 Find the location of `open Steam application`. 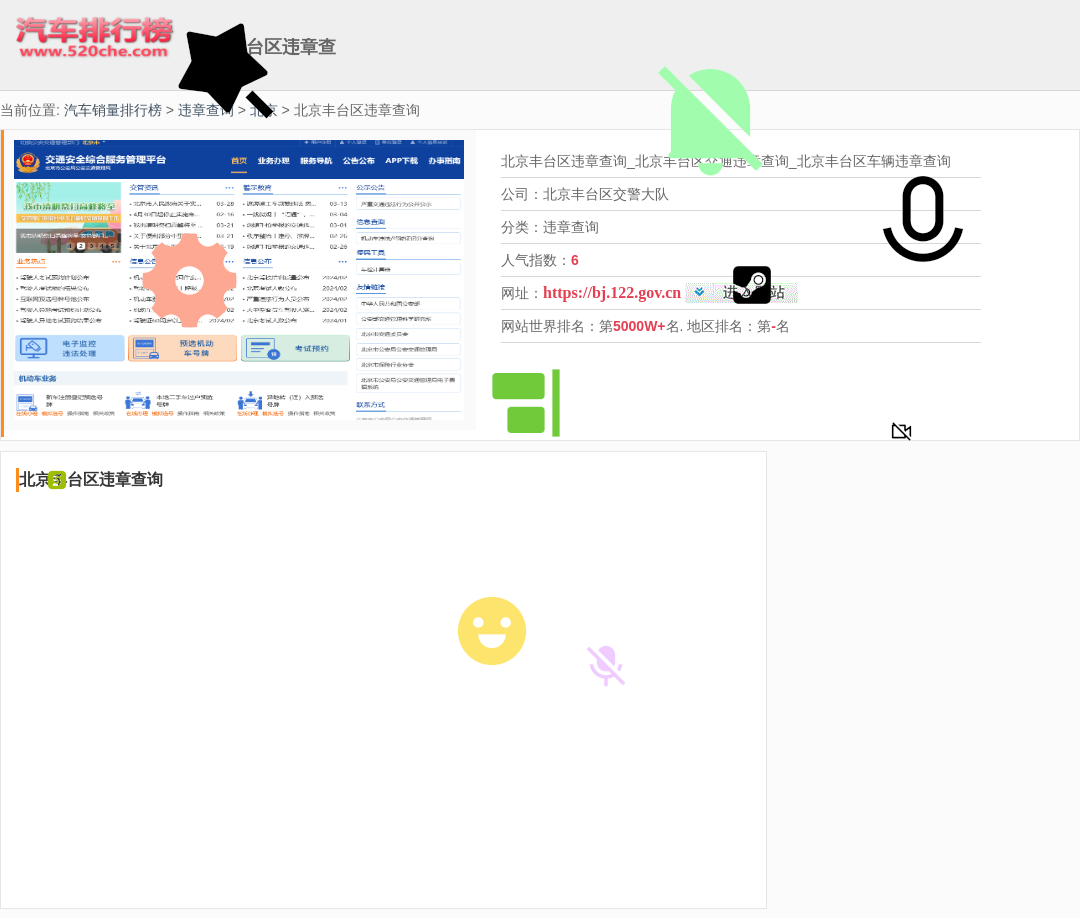

open Steam application is located at coordinates (752, 285).